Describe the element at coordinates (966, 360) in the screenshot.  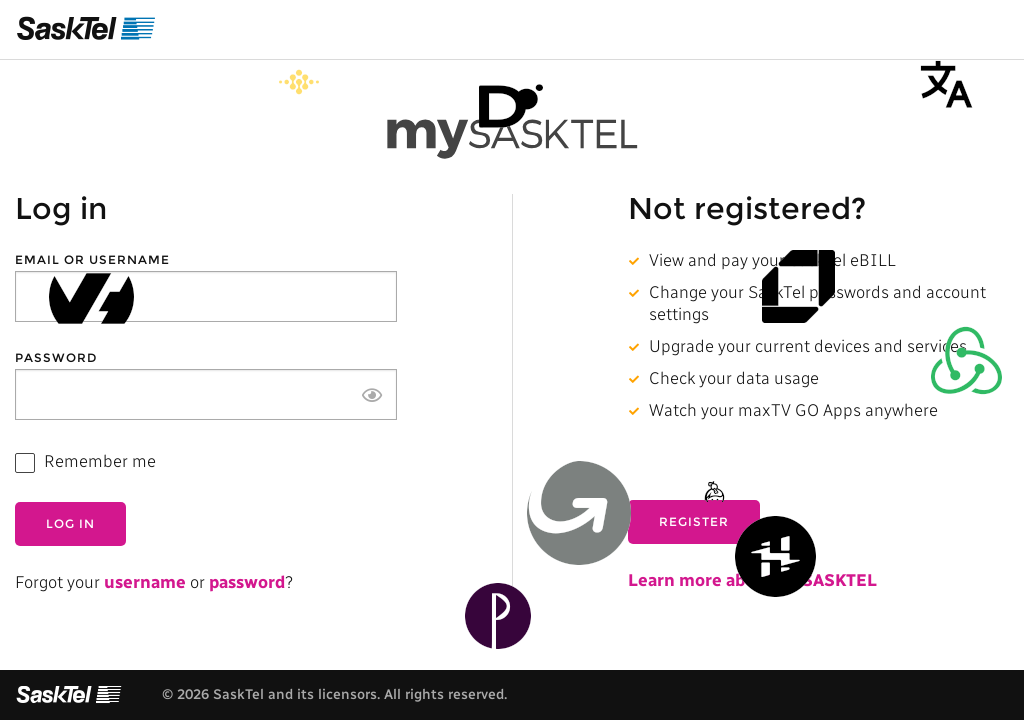
I see `Redux state management library logo` at that location.